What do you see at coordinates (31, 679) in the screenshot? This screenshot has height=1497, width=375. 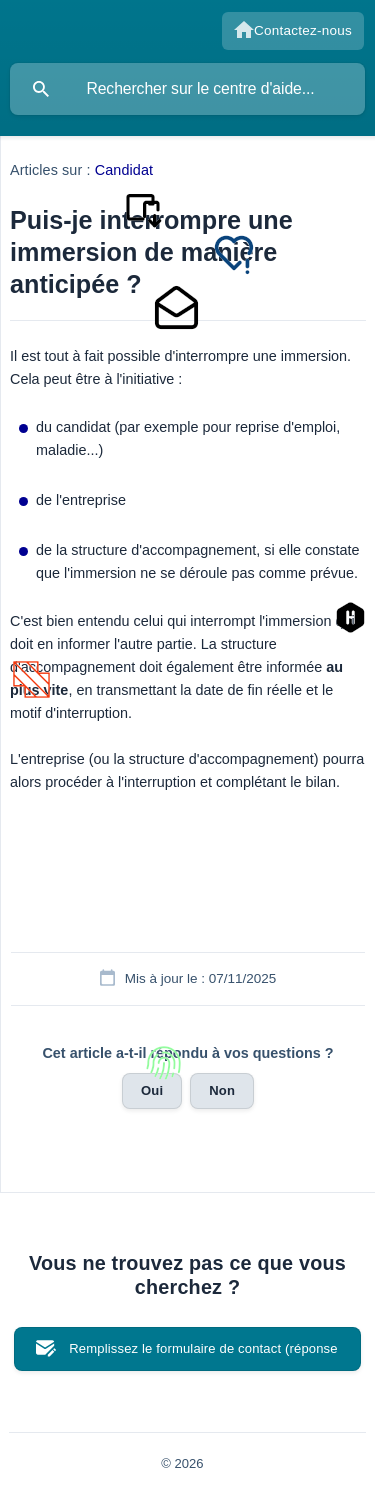 I see `unite or merge two layers` at bounding box center [31, 679].